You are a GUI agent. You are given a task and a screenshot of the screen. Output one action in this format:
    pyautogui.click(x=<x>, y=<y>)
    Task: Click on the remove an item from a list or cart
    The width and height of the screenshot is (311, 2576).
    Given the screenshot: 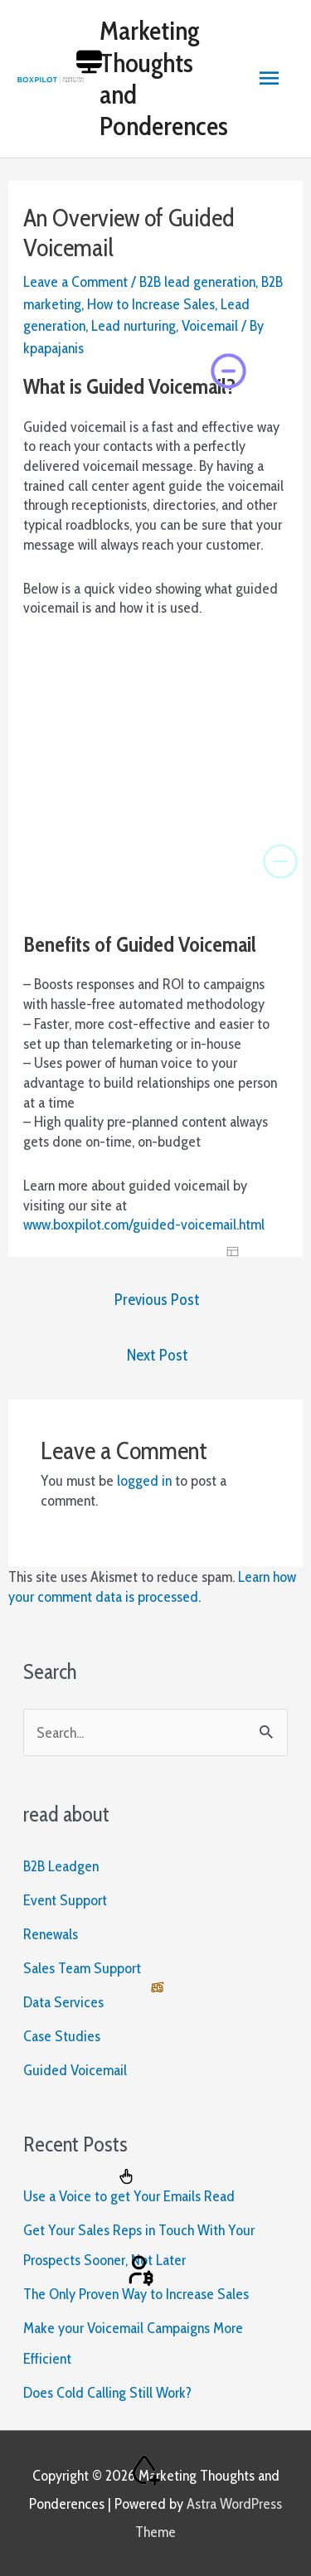 What is the action you would take?
    pyautogui.click(x=280, y=861)
    